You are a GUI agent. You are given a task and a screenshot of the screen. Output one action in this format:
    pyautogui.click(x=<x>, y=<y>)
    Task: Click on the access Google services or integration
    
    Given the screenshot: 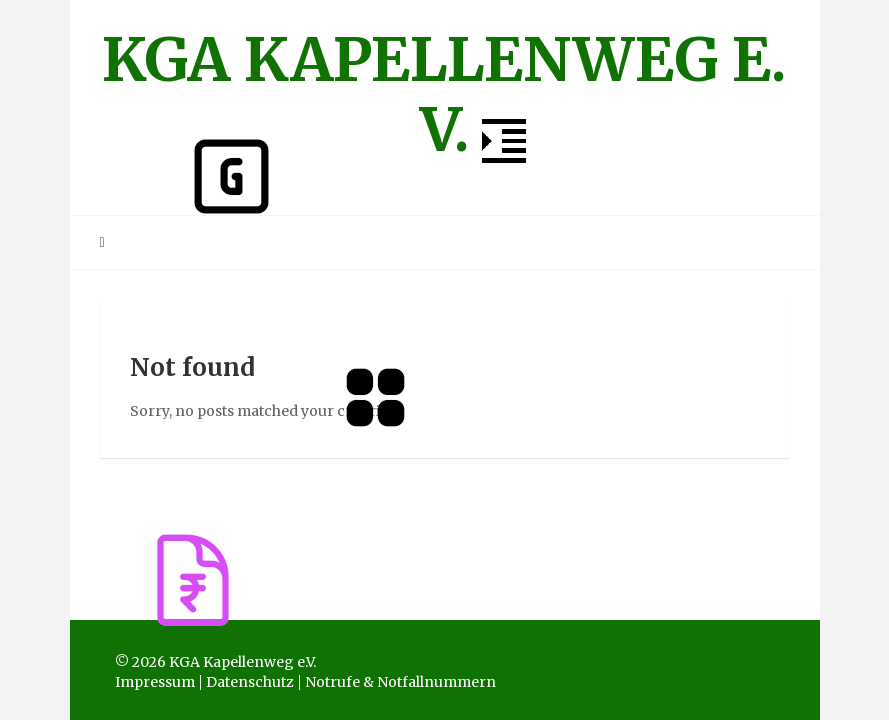 What is the action you would take?
    pyautogui.click(x=231, y=176)
    